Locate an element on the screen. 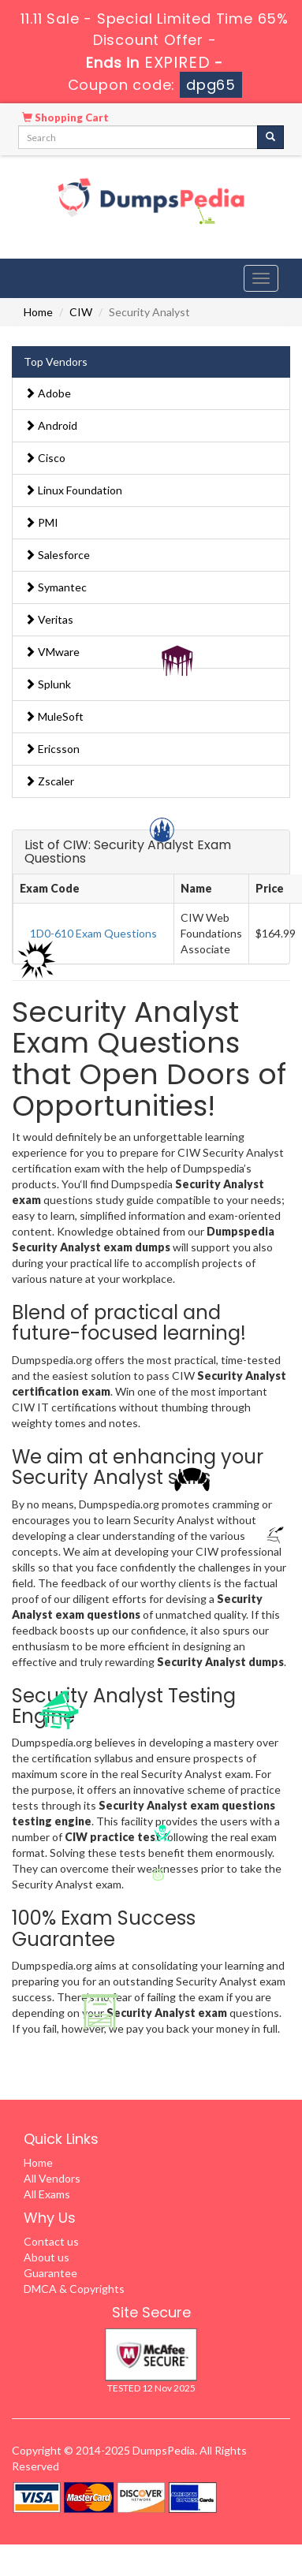  indicates pirate or seafaring game mode is located at coordinates (162, 1833).